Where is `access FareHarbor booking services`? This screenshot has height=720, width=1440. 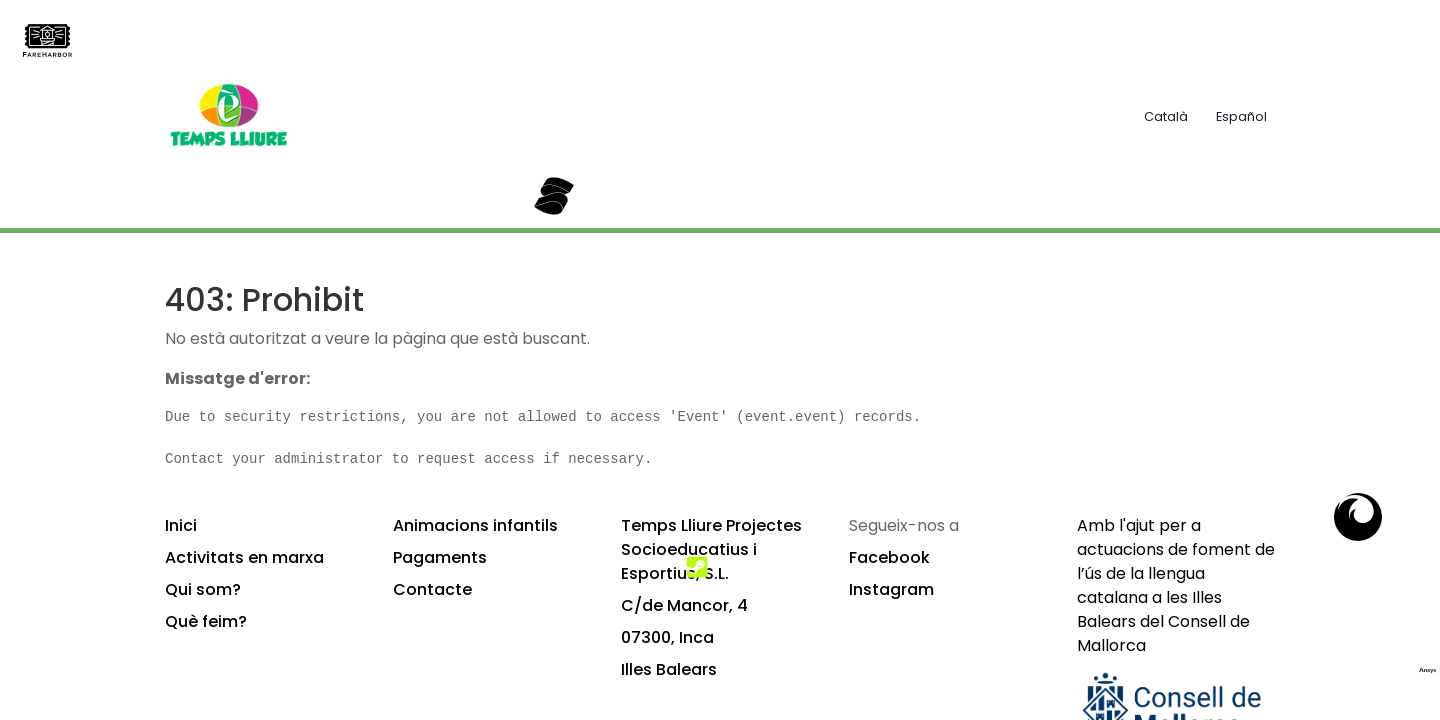
access FareHarbor booking services is located at coordinates (47, 40).